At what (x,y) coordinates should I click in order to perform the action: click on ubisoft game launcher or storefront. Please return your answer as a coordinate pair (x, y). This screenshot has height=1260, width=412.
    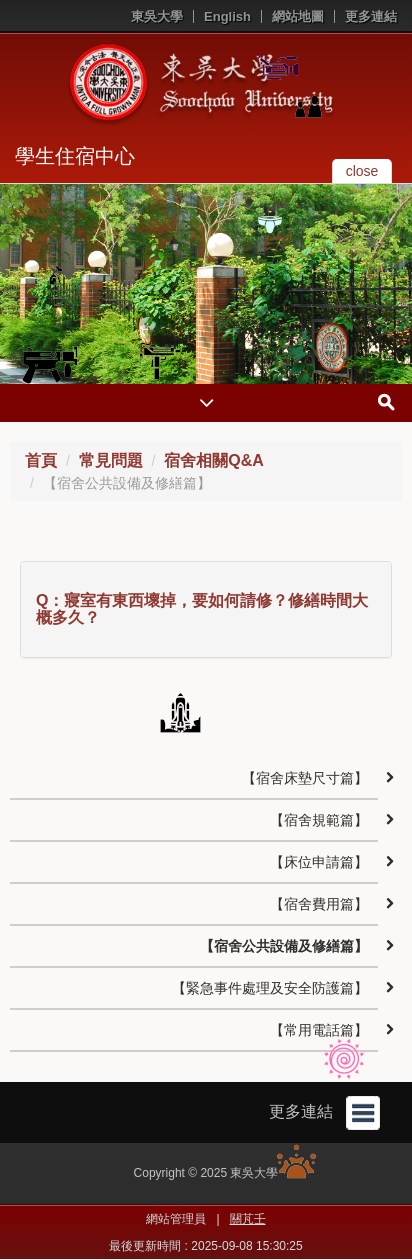
    Looking at the image, I should click on (344, 1059).